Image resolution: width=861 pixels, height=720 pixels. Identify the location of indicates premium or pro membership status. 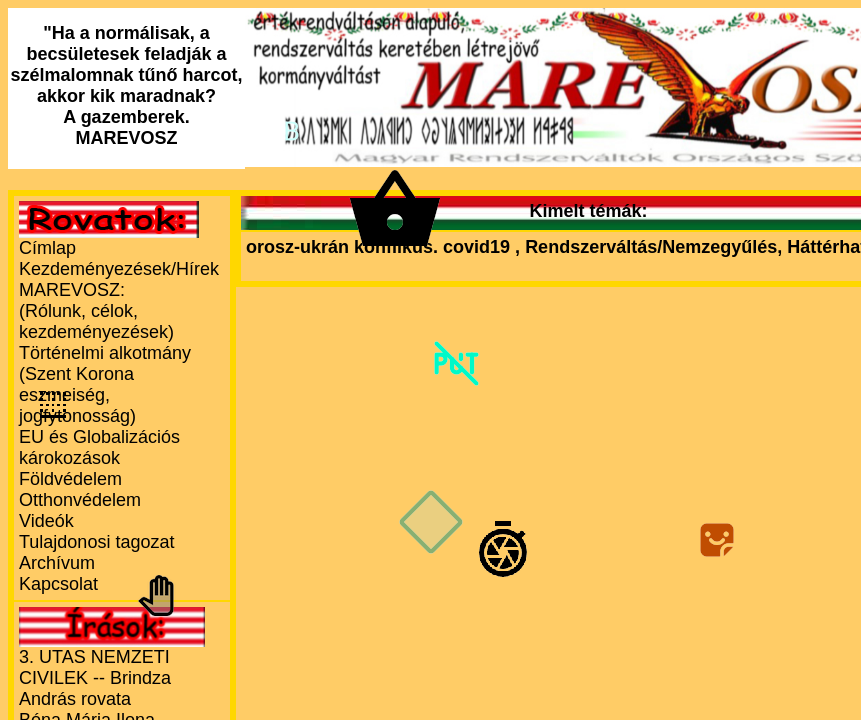
(431, 522).